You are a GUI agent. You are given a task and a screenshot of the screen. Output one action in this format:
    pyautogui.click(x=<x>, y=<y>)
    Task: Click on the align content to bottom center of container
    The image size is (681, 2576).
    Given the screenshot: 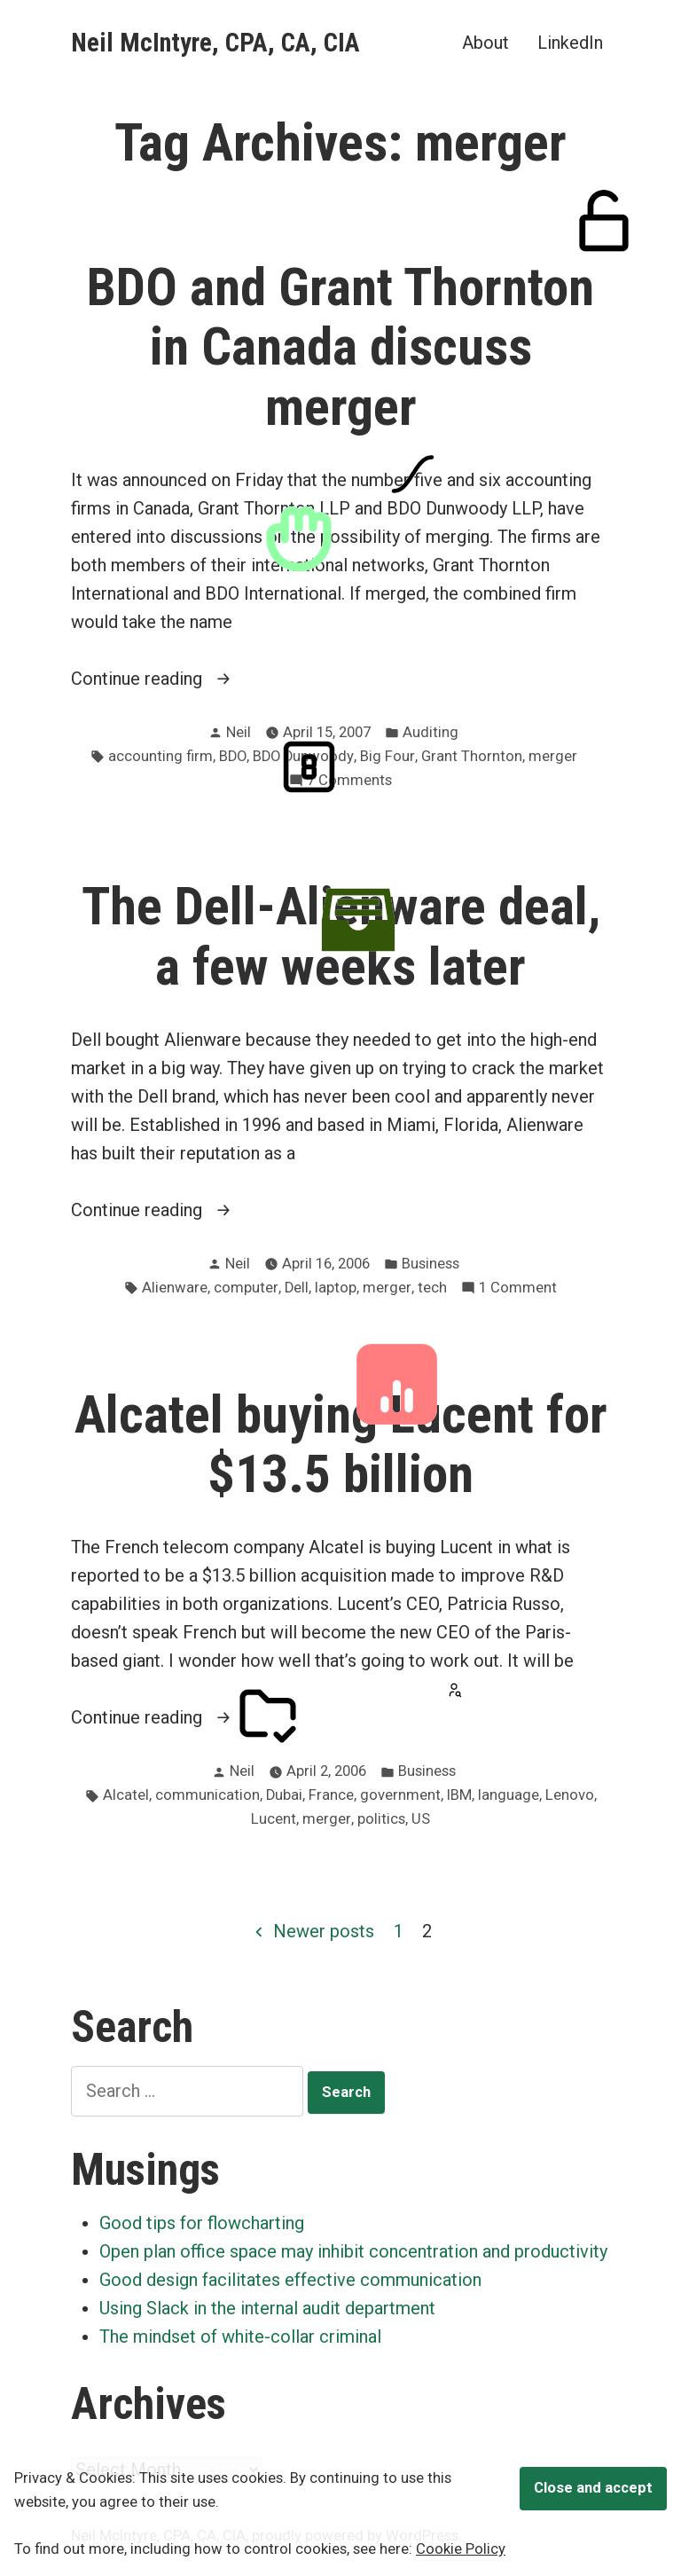 What is the action you would take?
    pyautogui.click(x=396, y=1384)
    